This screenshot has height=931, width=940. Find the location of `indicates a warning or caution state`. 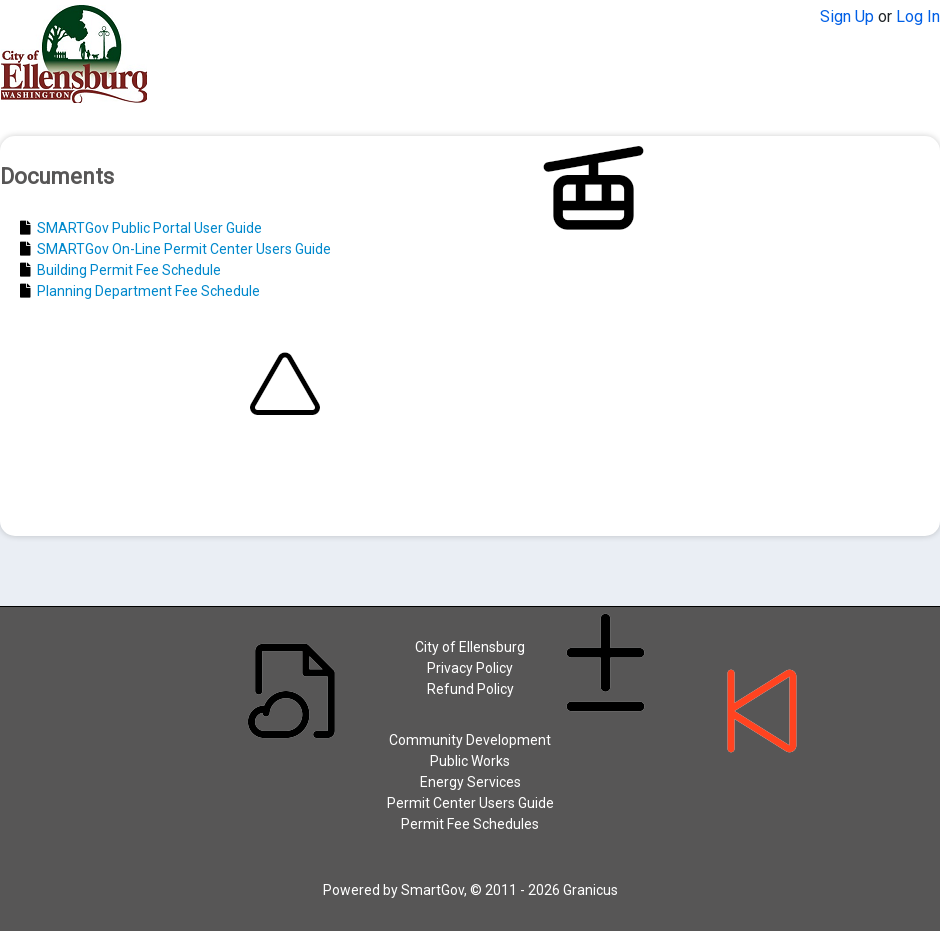

indicates a warning or caution state is located at coordinates (285, 385).